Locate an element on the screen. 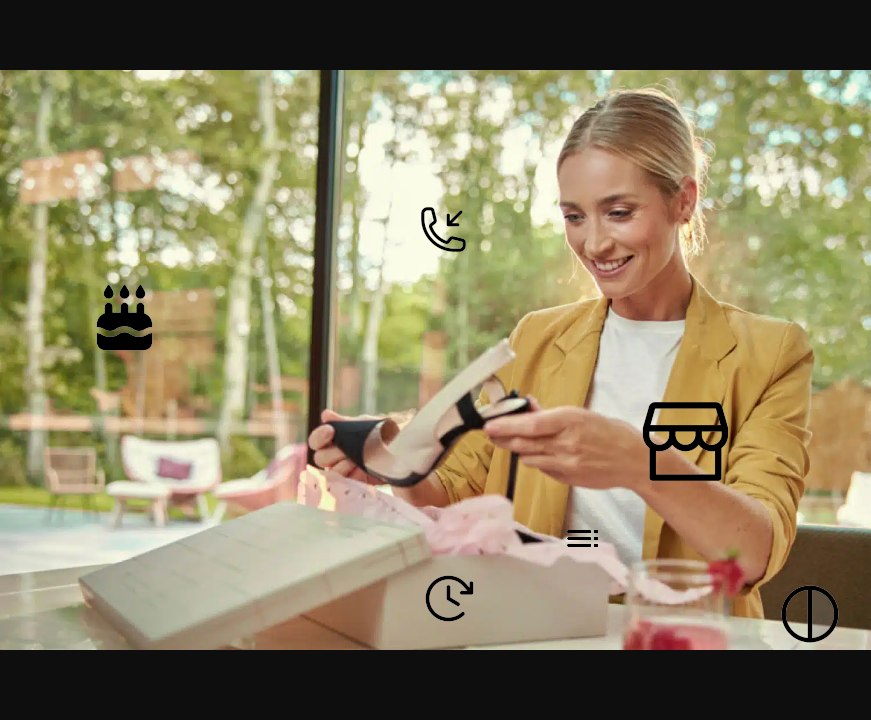 The image size is (871, 720). access the online store or marketplace is located at coordinates (685, 441).